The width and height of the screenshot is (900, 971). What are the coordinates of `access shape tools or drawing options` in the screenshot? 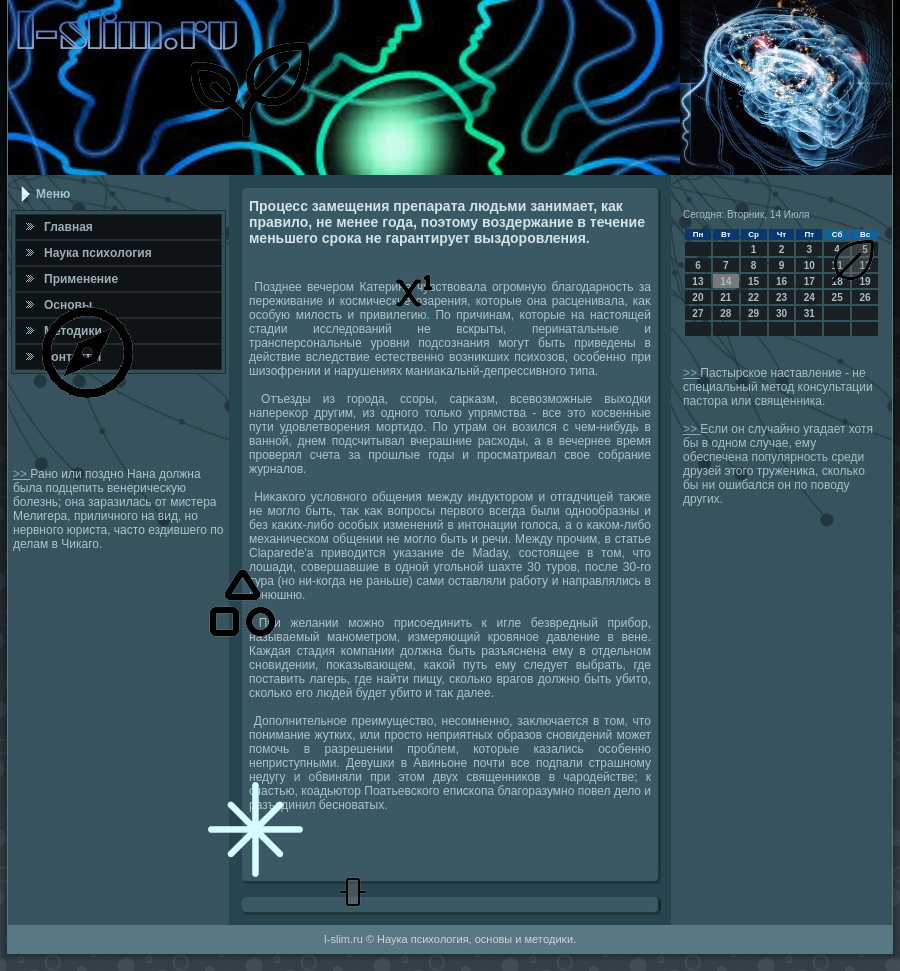 It's located at (242, 603).